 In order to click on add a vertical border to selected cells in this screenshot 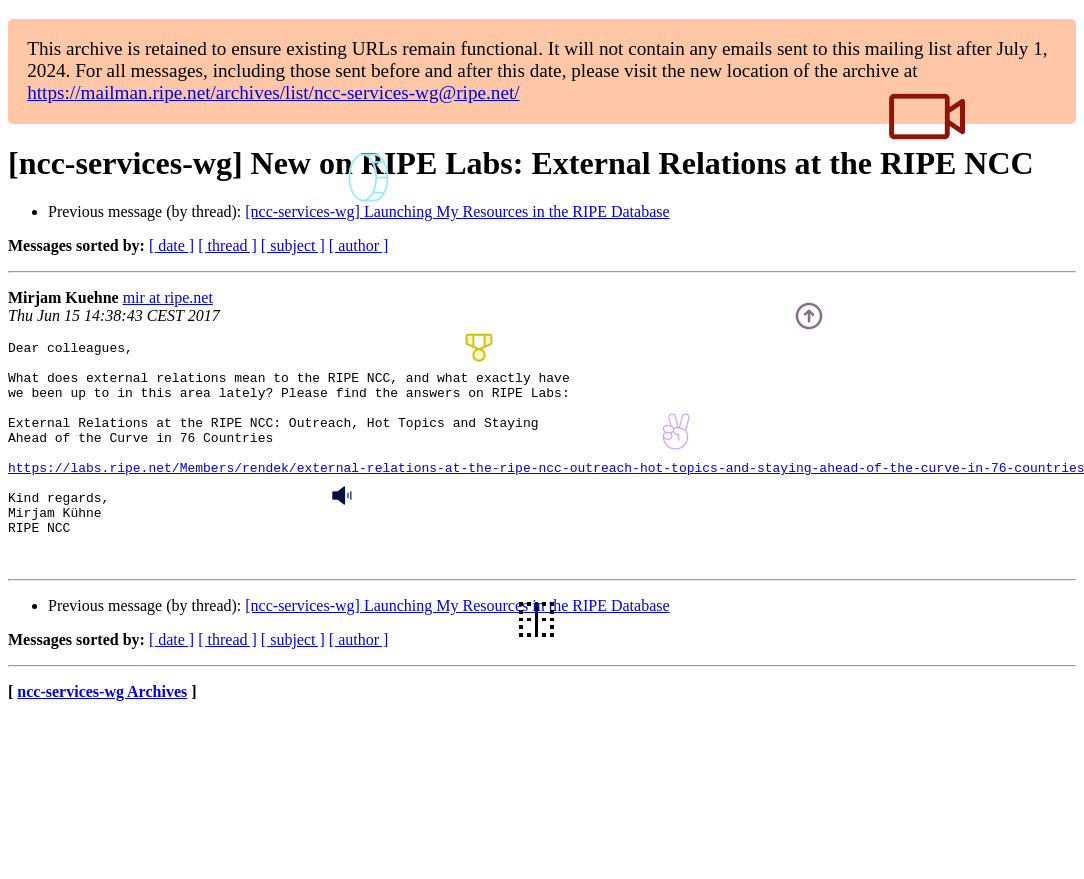, I will do `click(536, 619)`.